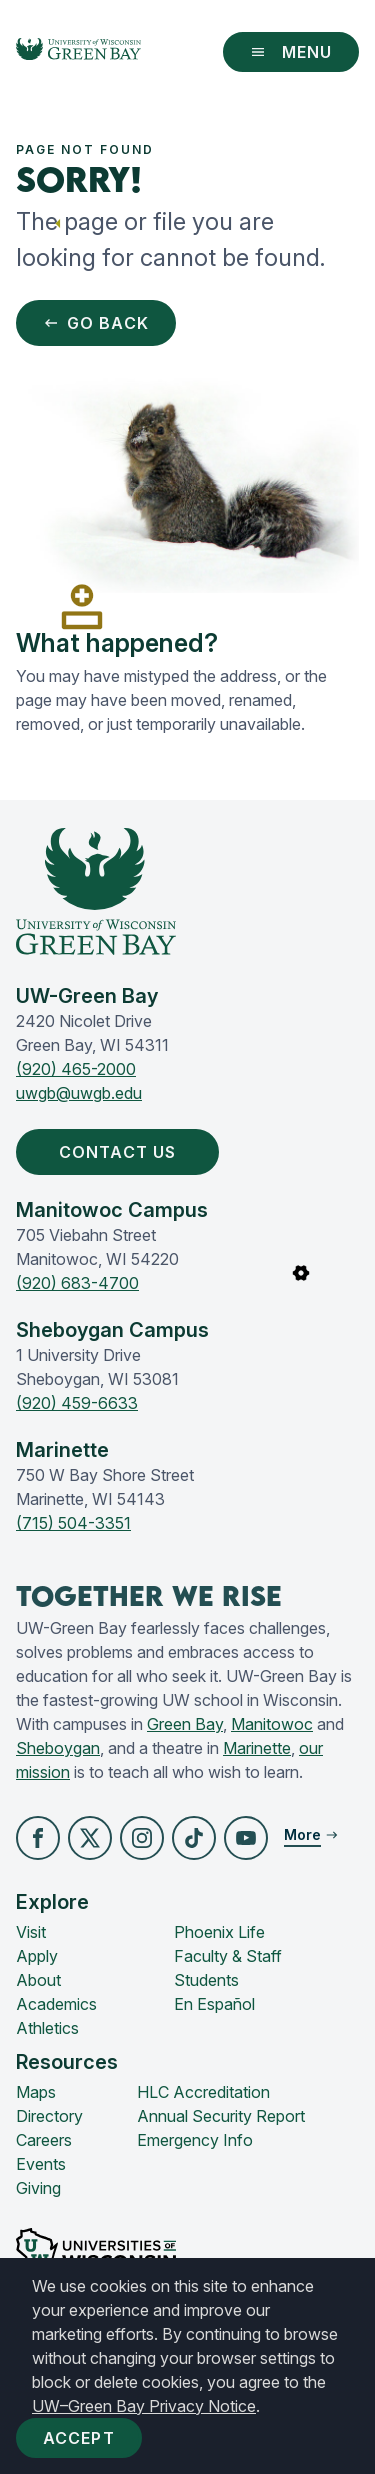  I want to click on go back to the previous screen, so click(58, 223).